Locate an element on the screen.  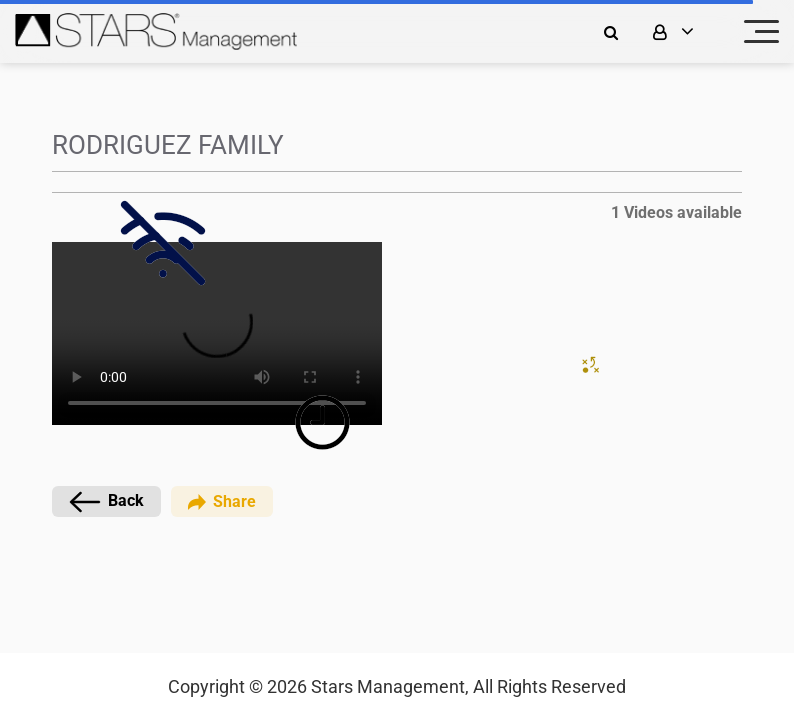
indicates wifi is currently disabled is located at coordinates (163, 243).